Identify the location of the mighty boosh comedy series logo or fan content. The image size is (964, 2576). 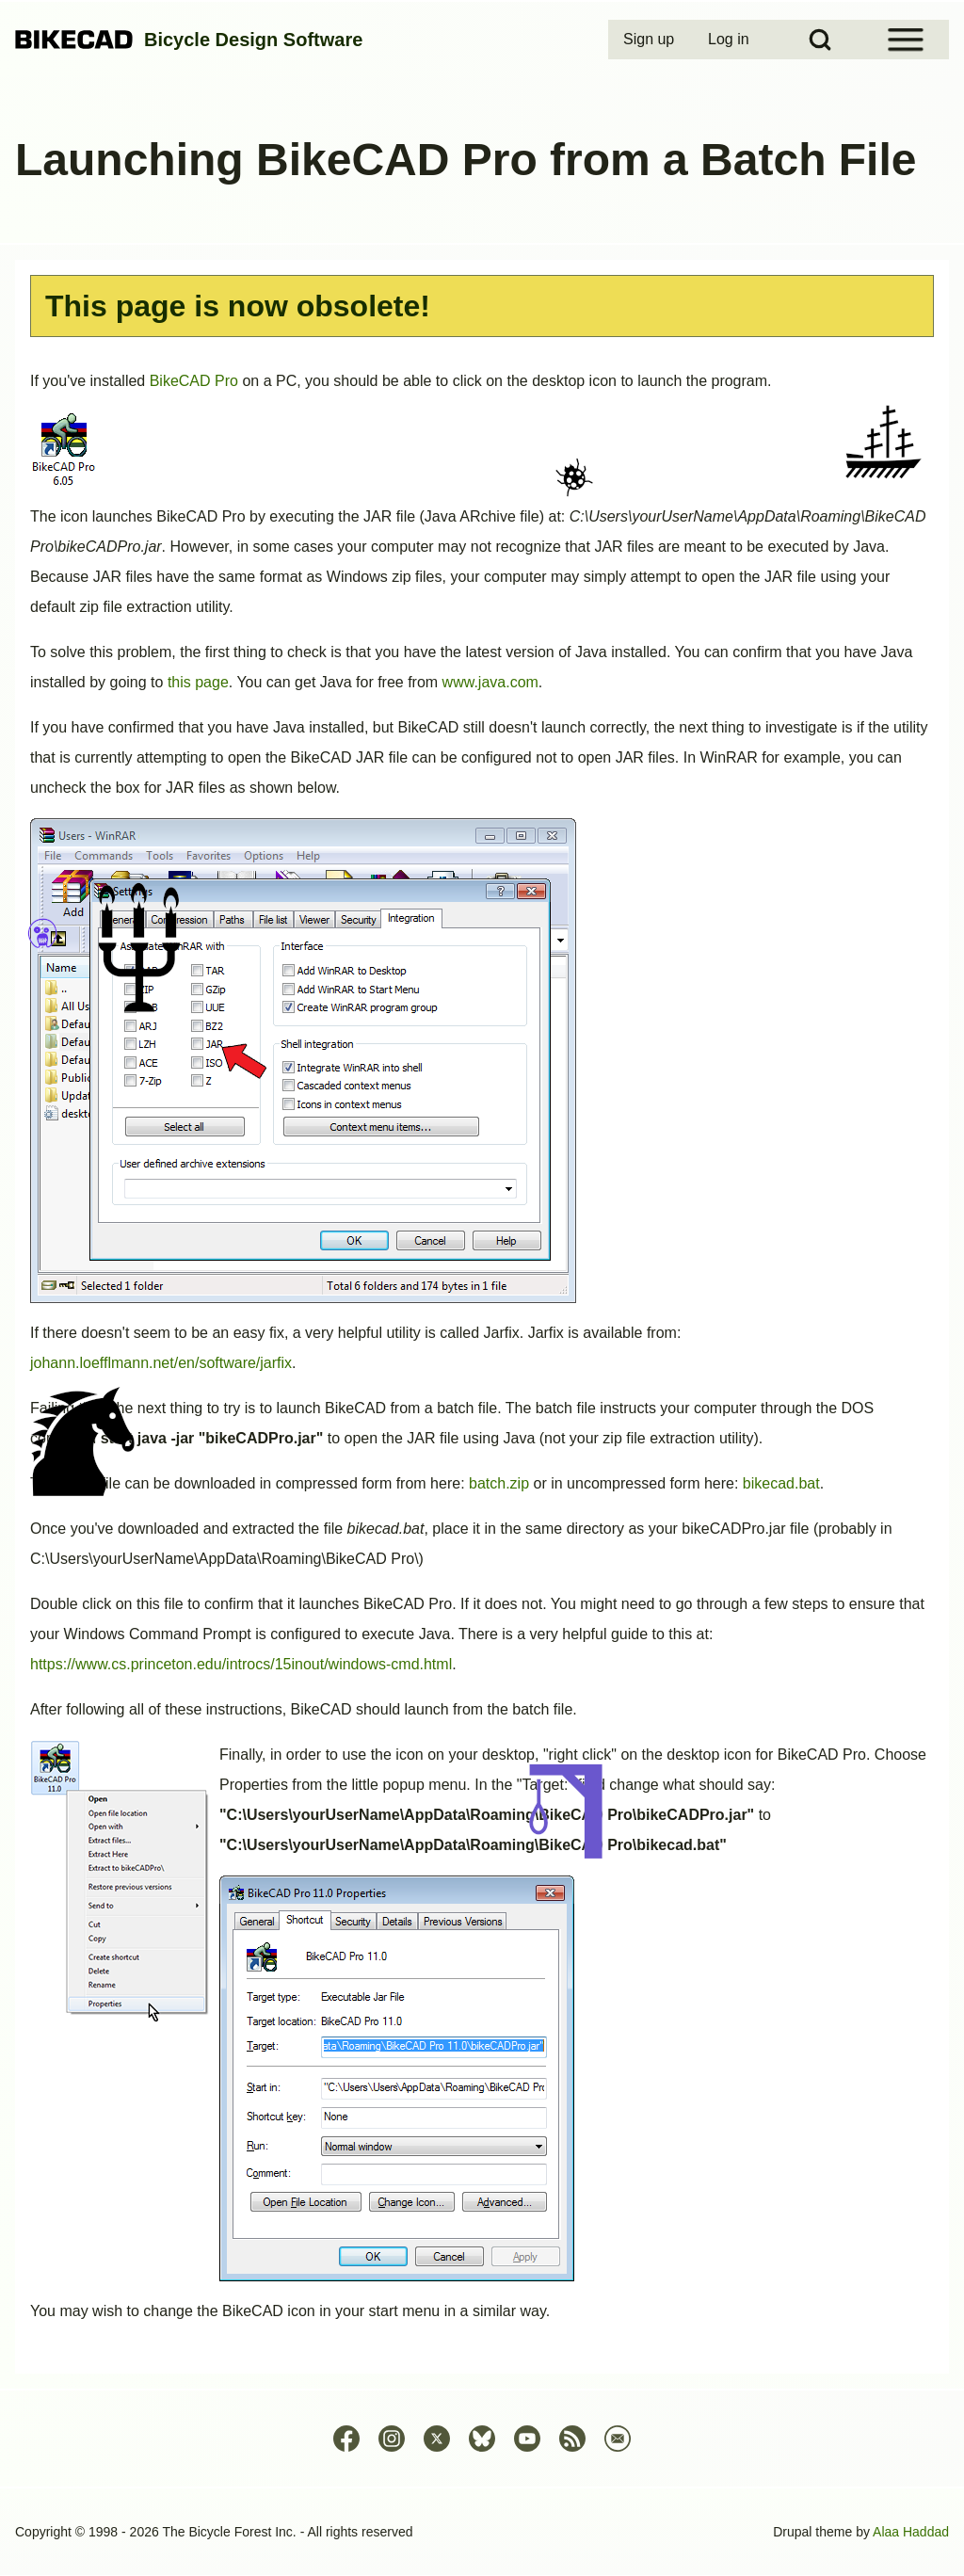
(42, 933).